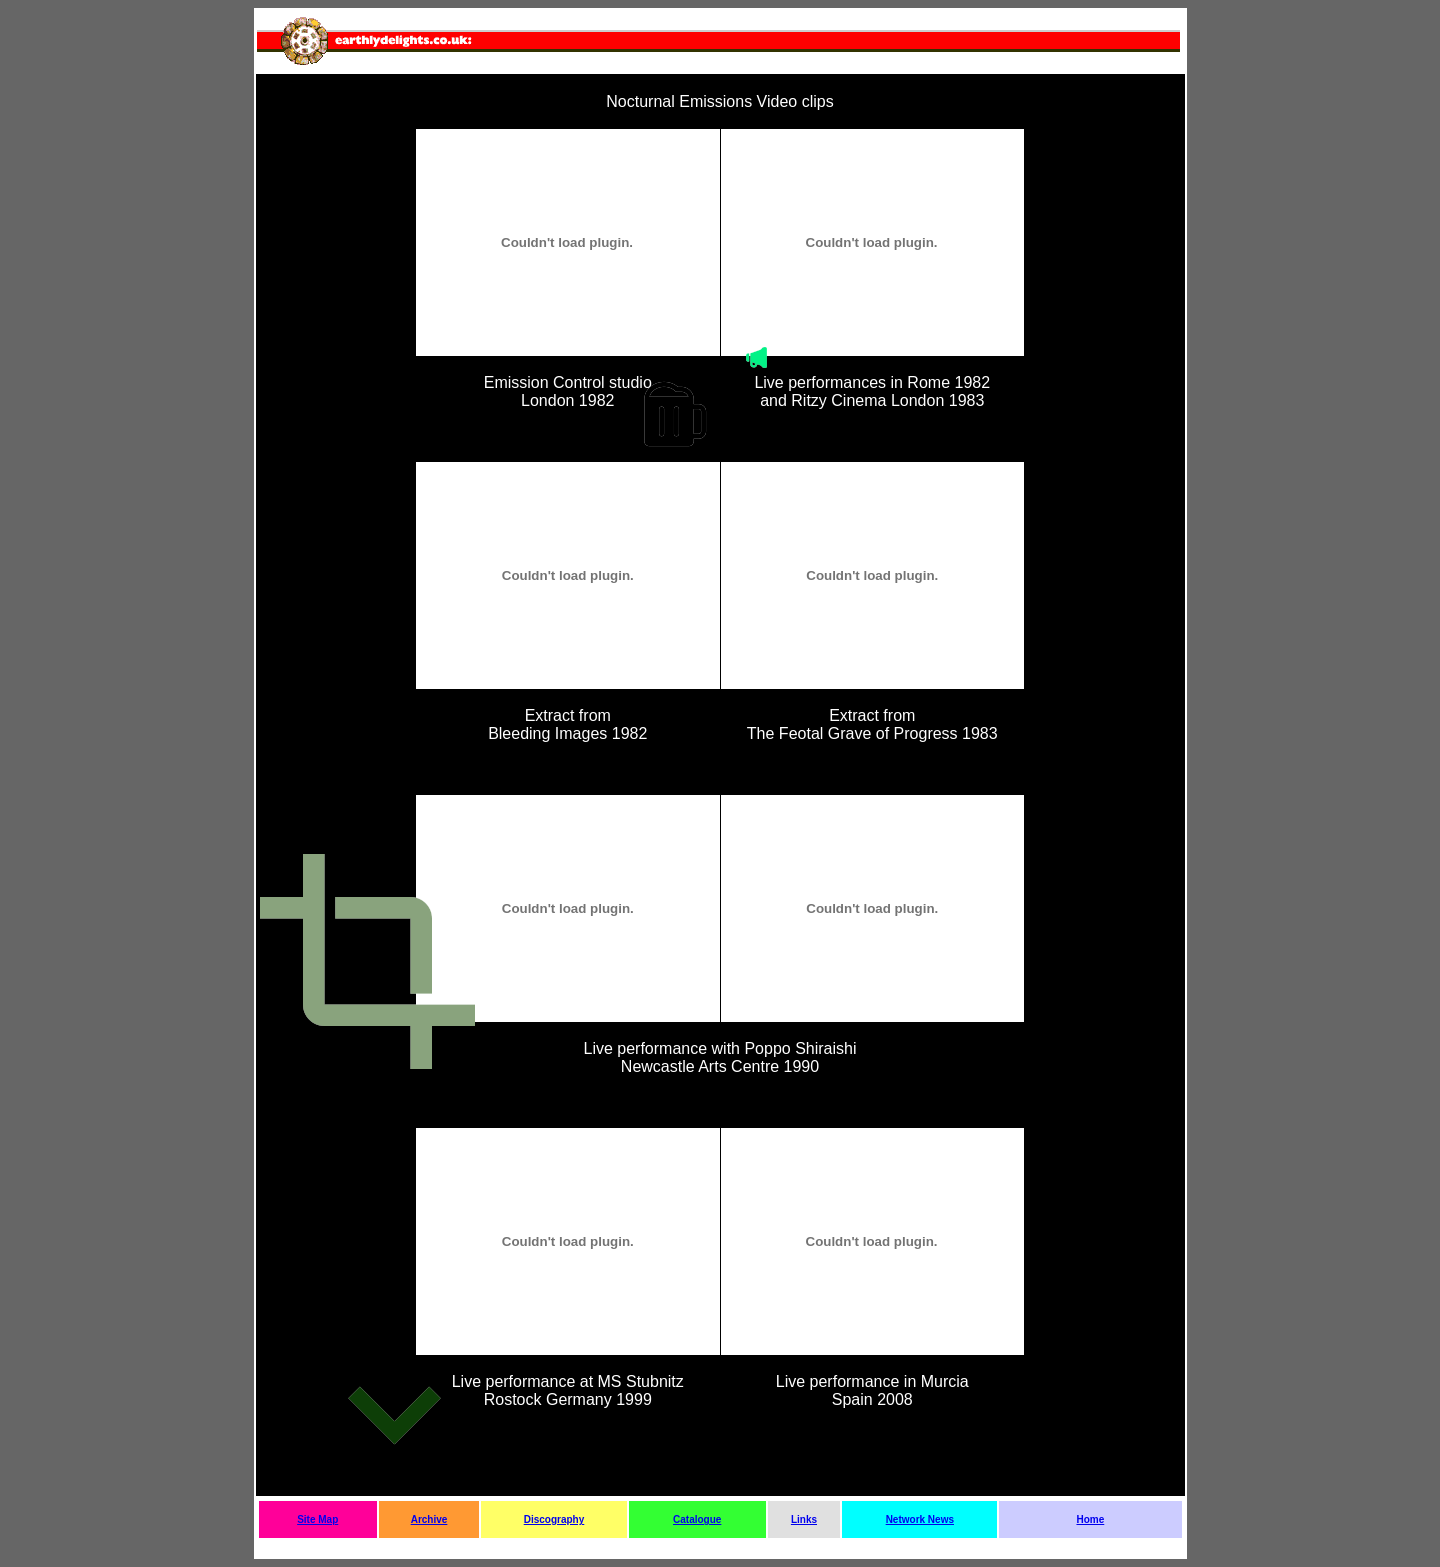 The image size is (1440, 1567). Describe the element at coordinates (367, 961) in the screenshot. I see `crop an image or photo` at that location.